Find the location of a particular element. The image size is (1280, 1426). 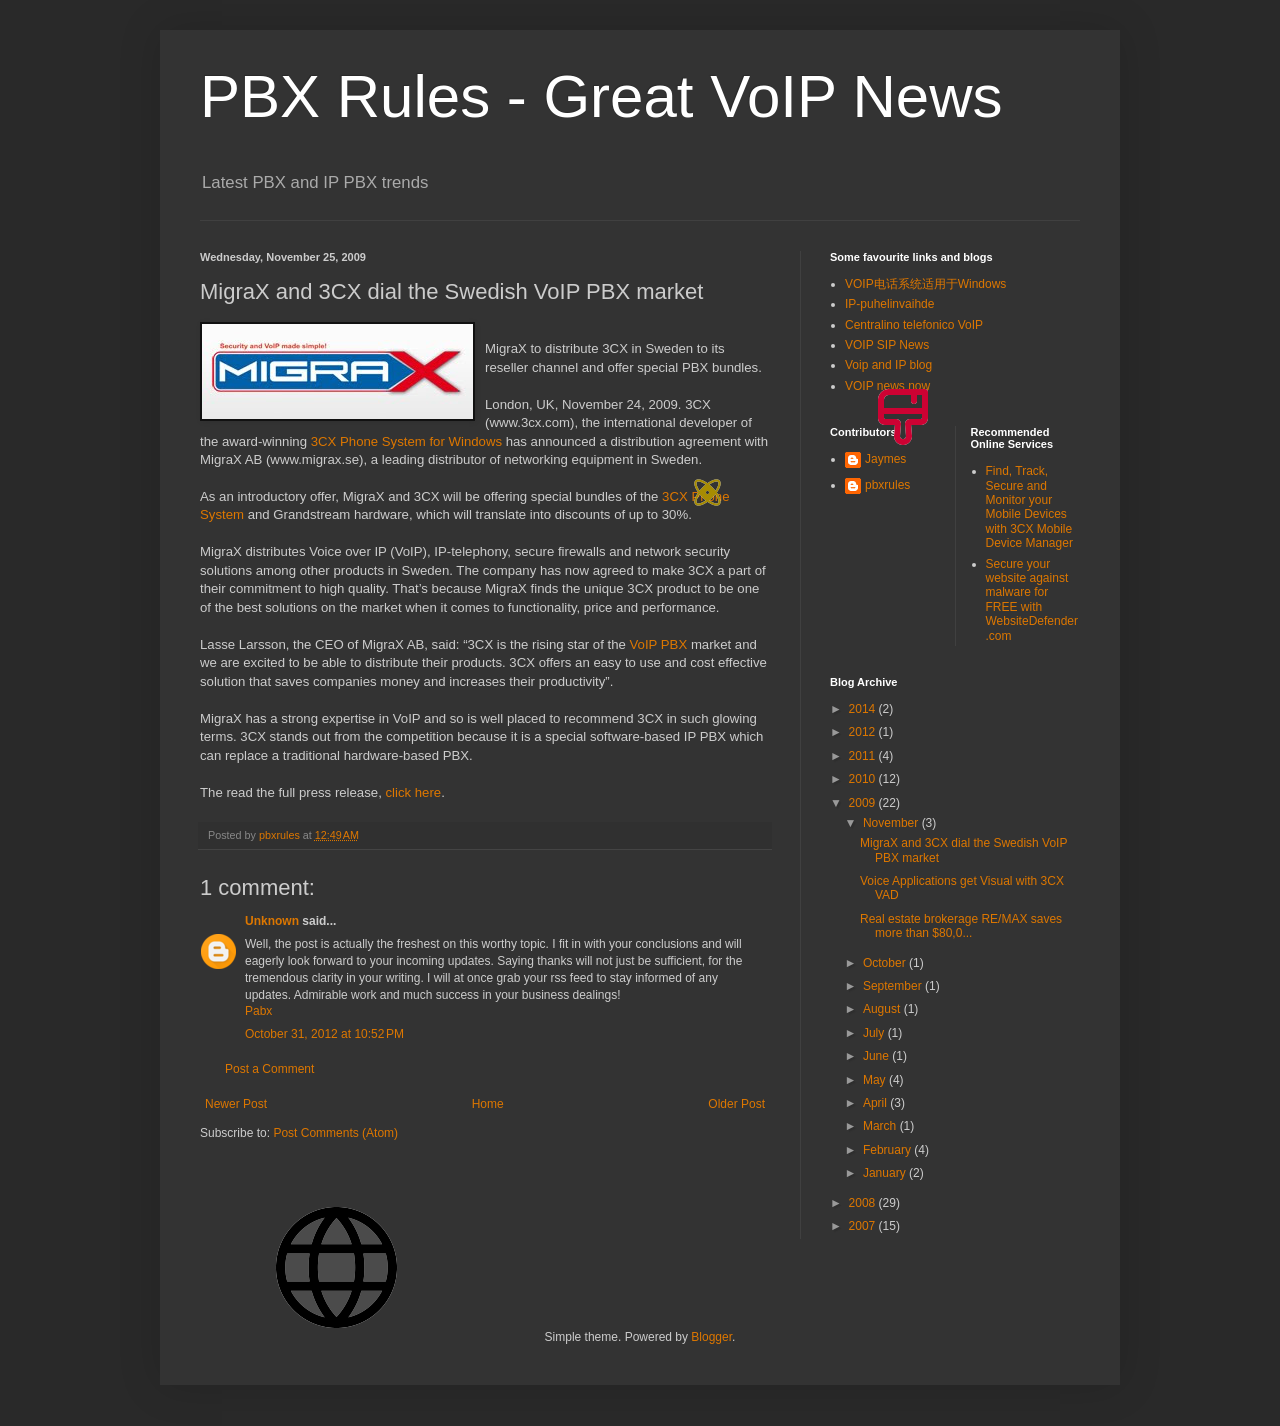

access science or chemistry tools is located at coordinates (707, 492).